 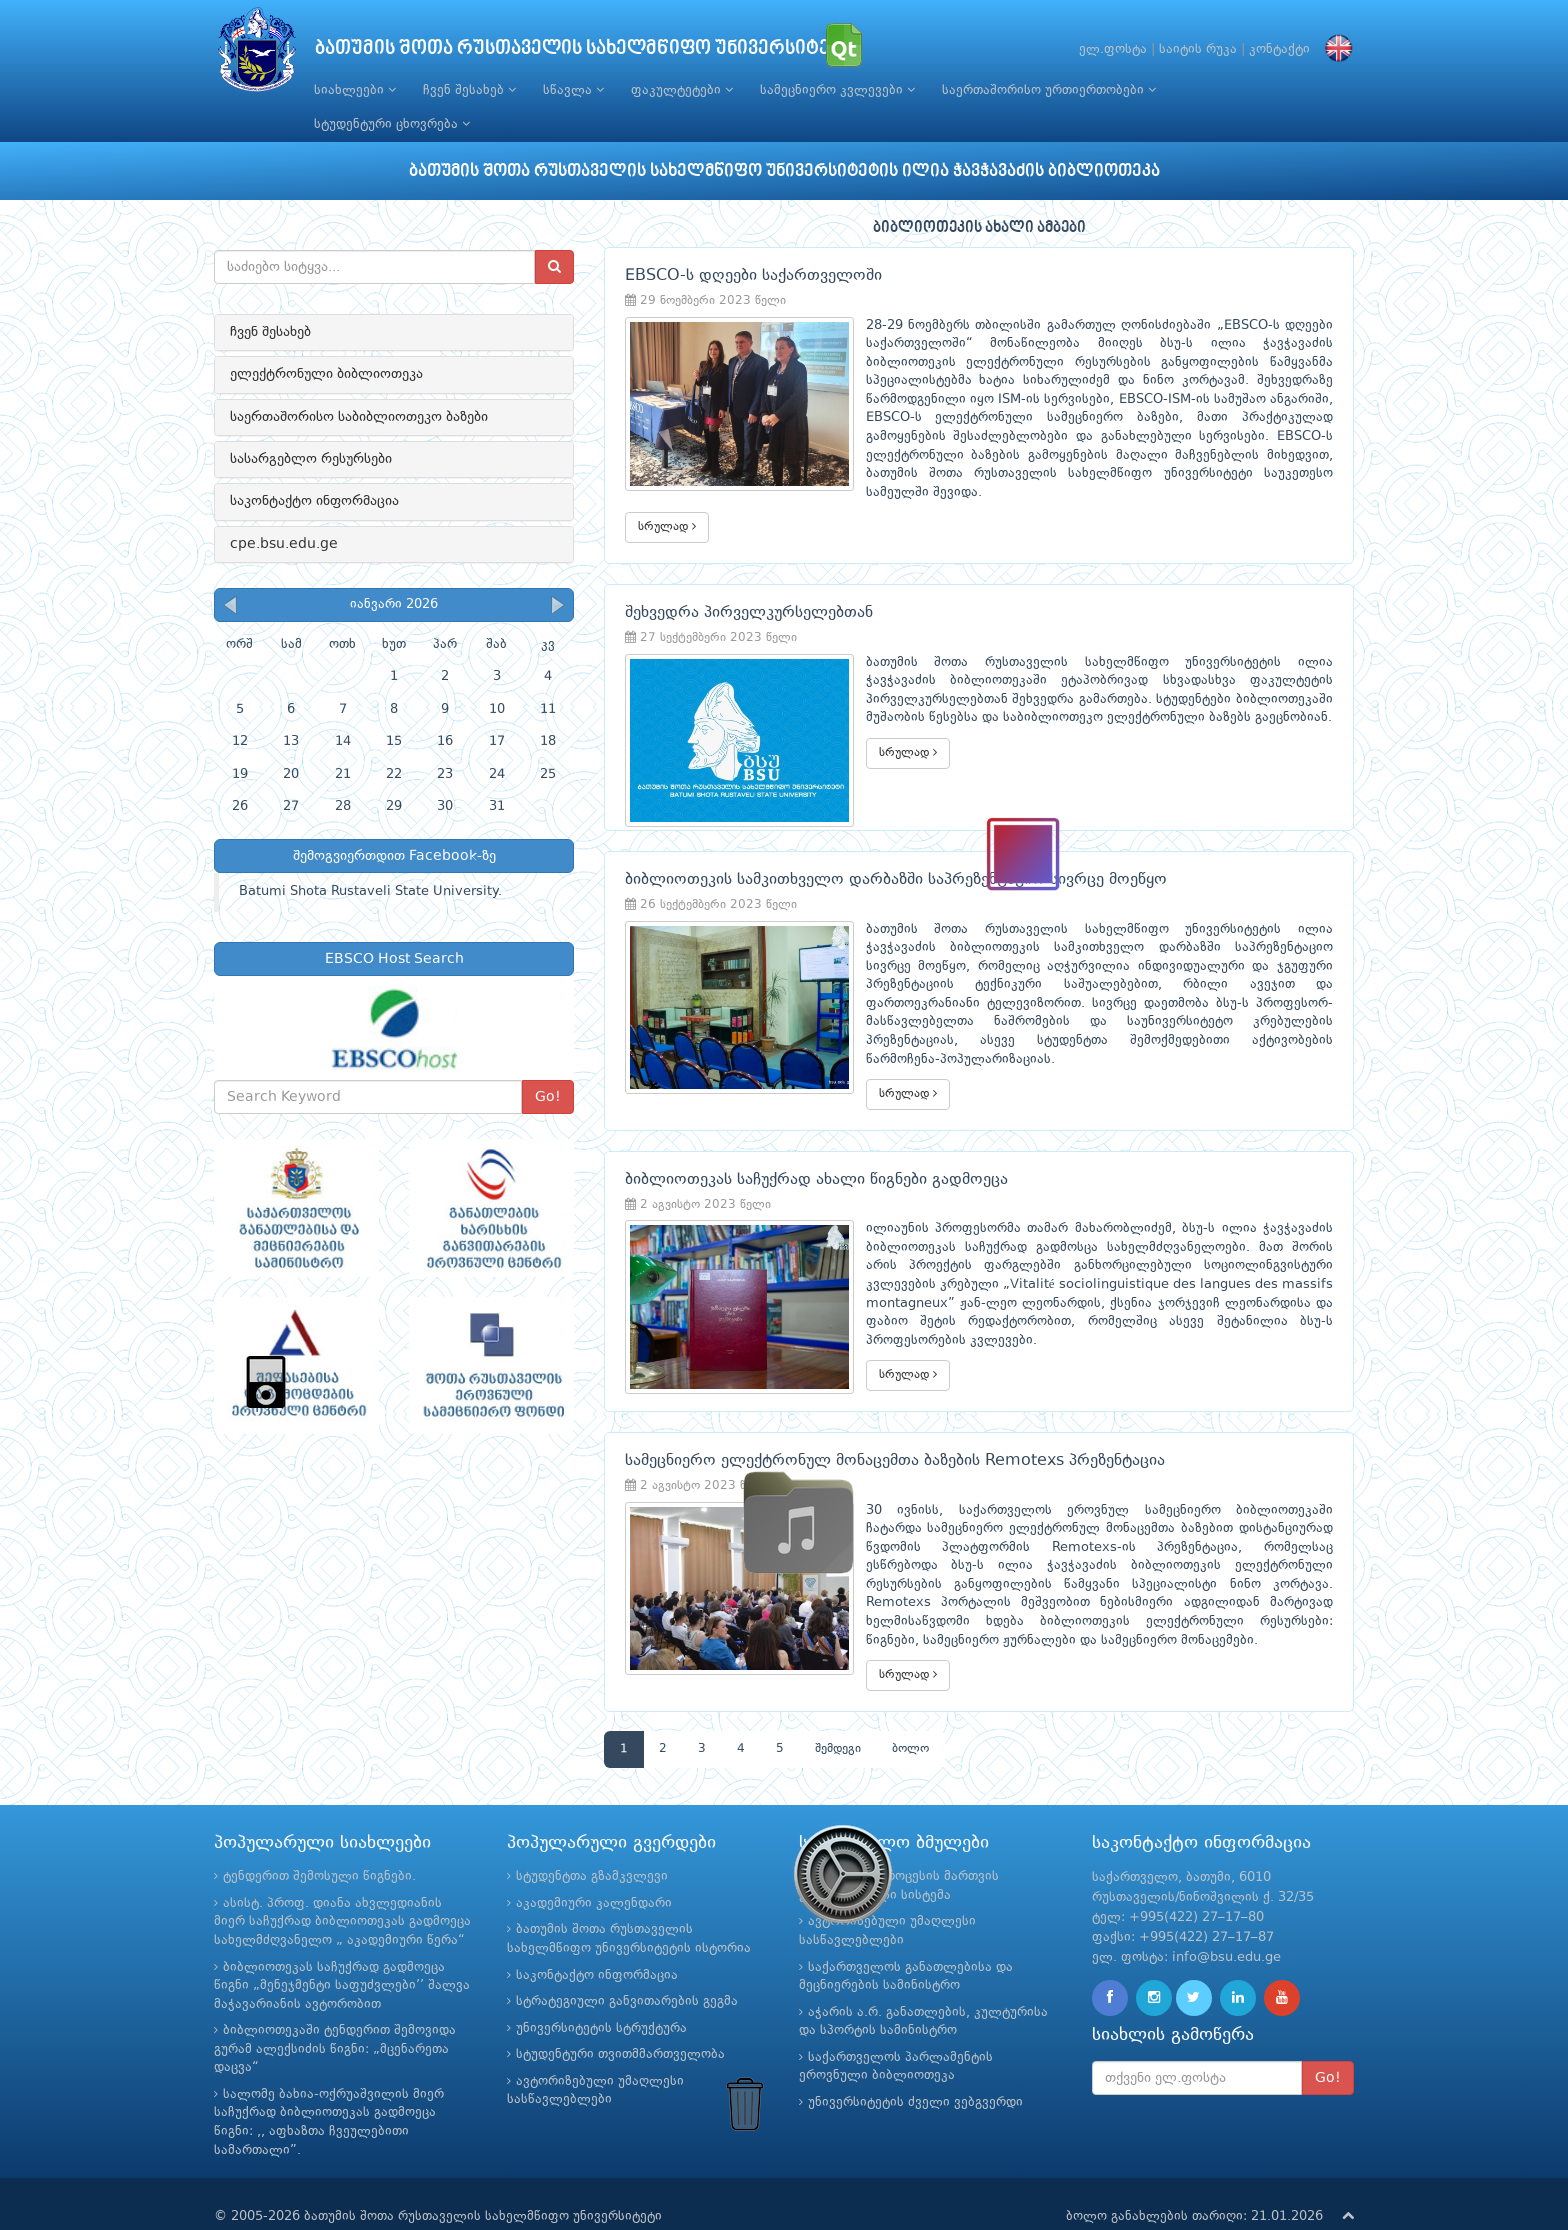 What do you see at coordinates (266, 1382) in the screenshot?
I see `iPod Nano device in sidebar` at bounding box center [266, 1382].